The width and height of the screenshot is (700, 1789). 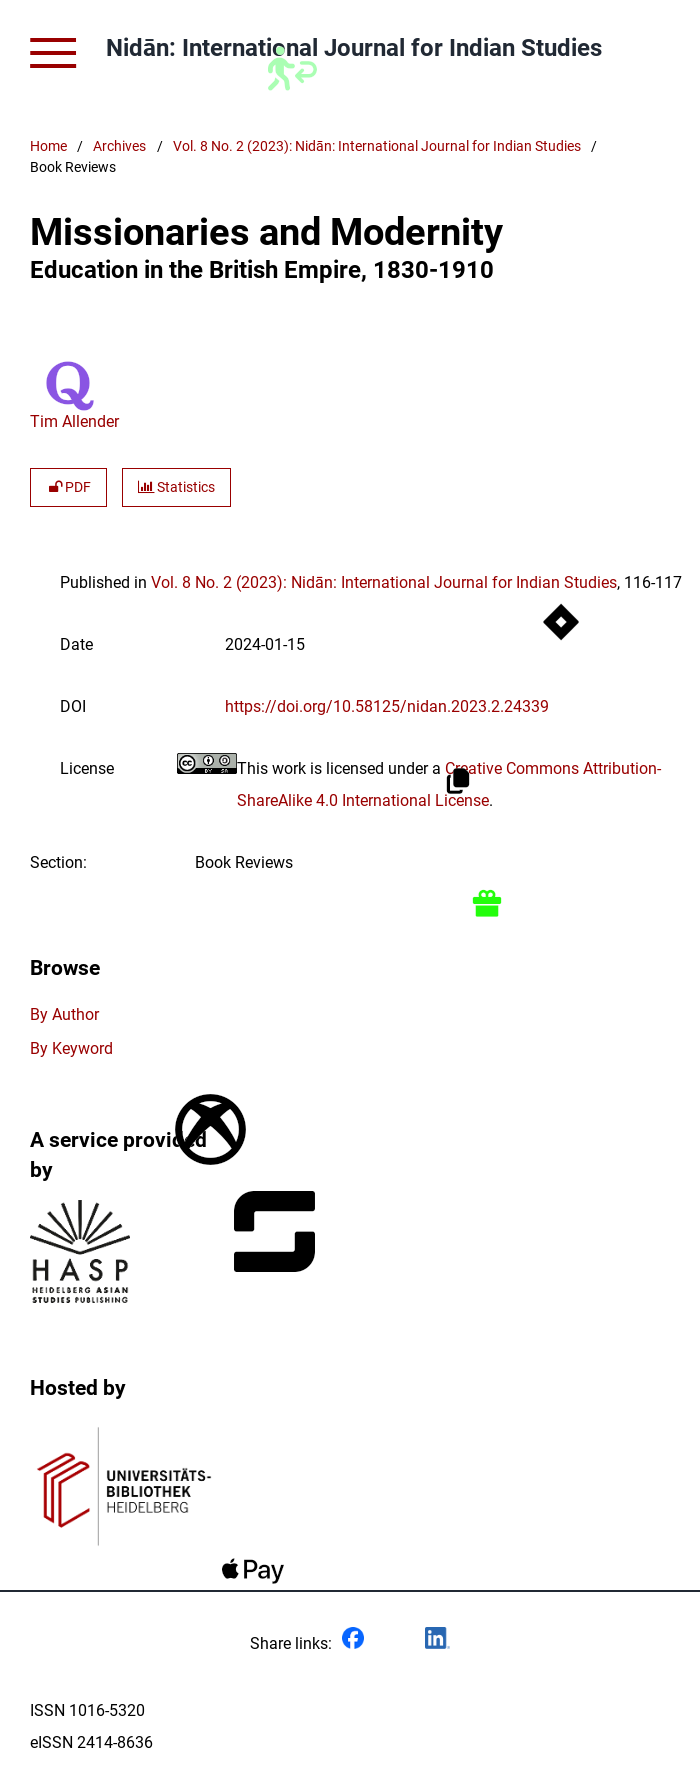 What do you see at coordinates (487, 904) in the screenshot?
I see `view gifts or rewards` at bounding box center [487, 904].